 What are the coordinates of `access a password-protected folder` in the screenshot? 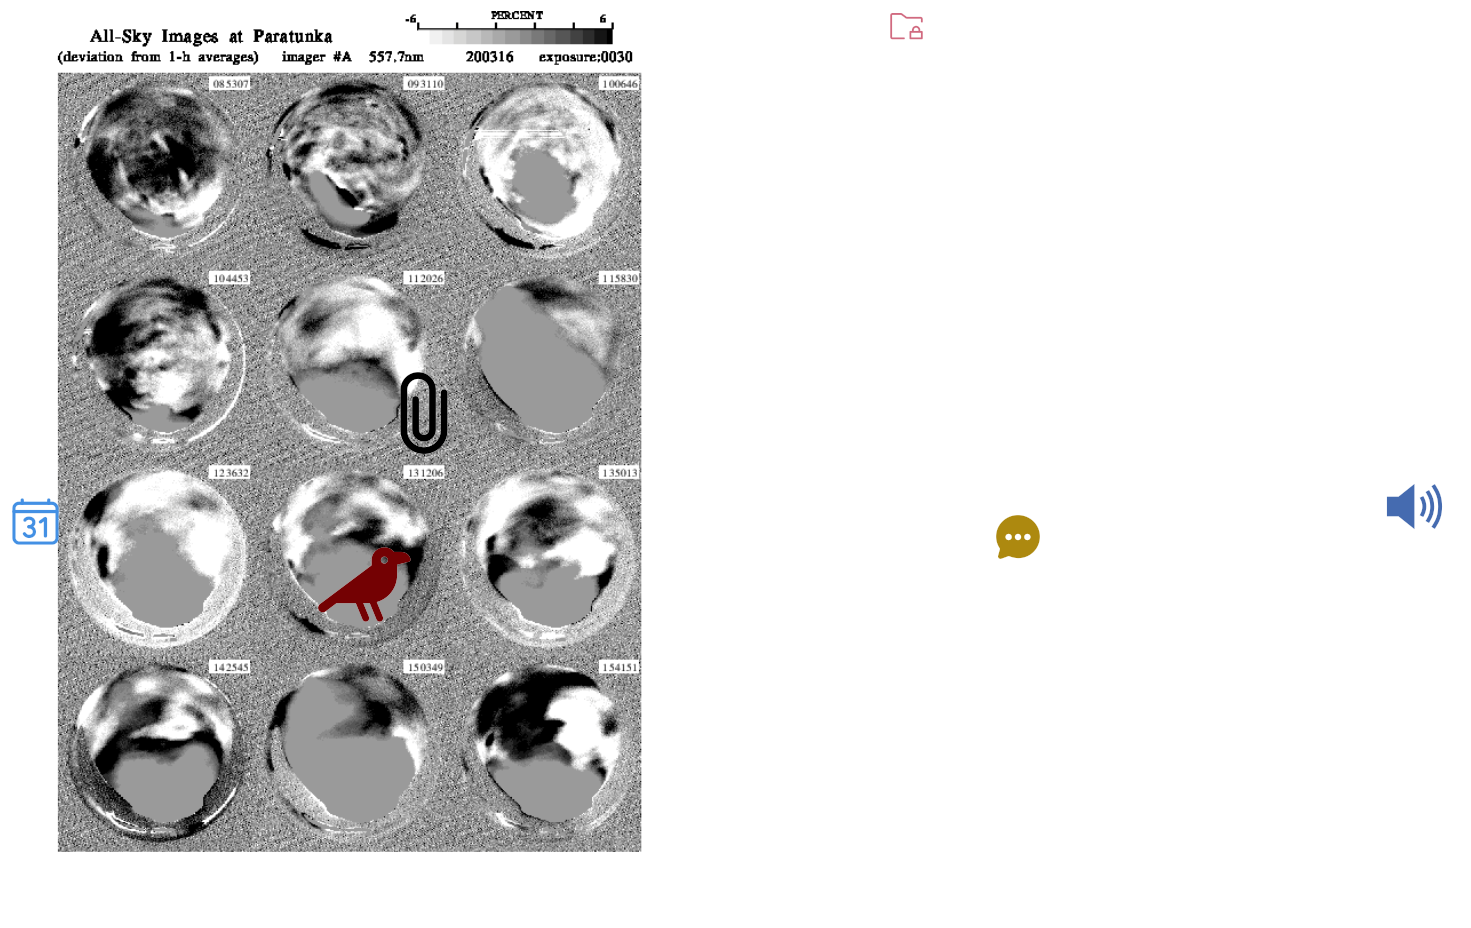 It's located at (906, 25).